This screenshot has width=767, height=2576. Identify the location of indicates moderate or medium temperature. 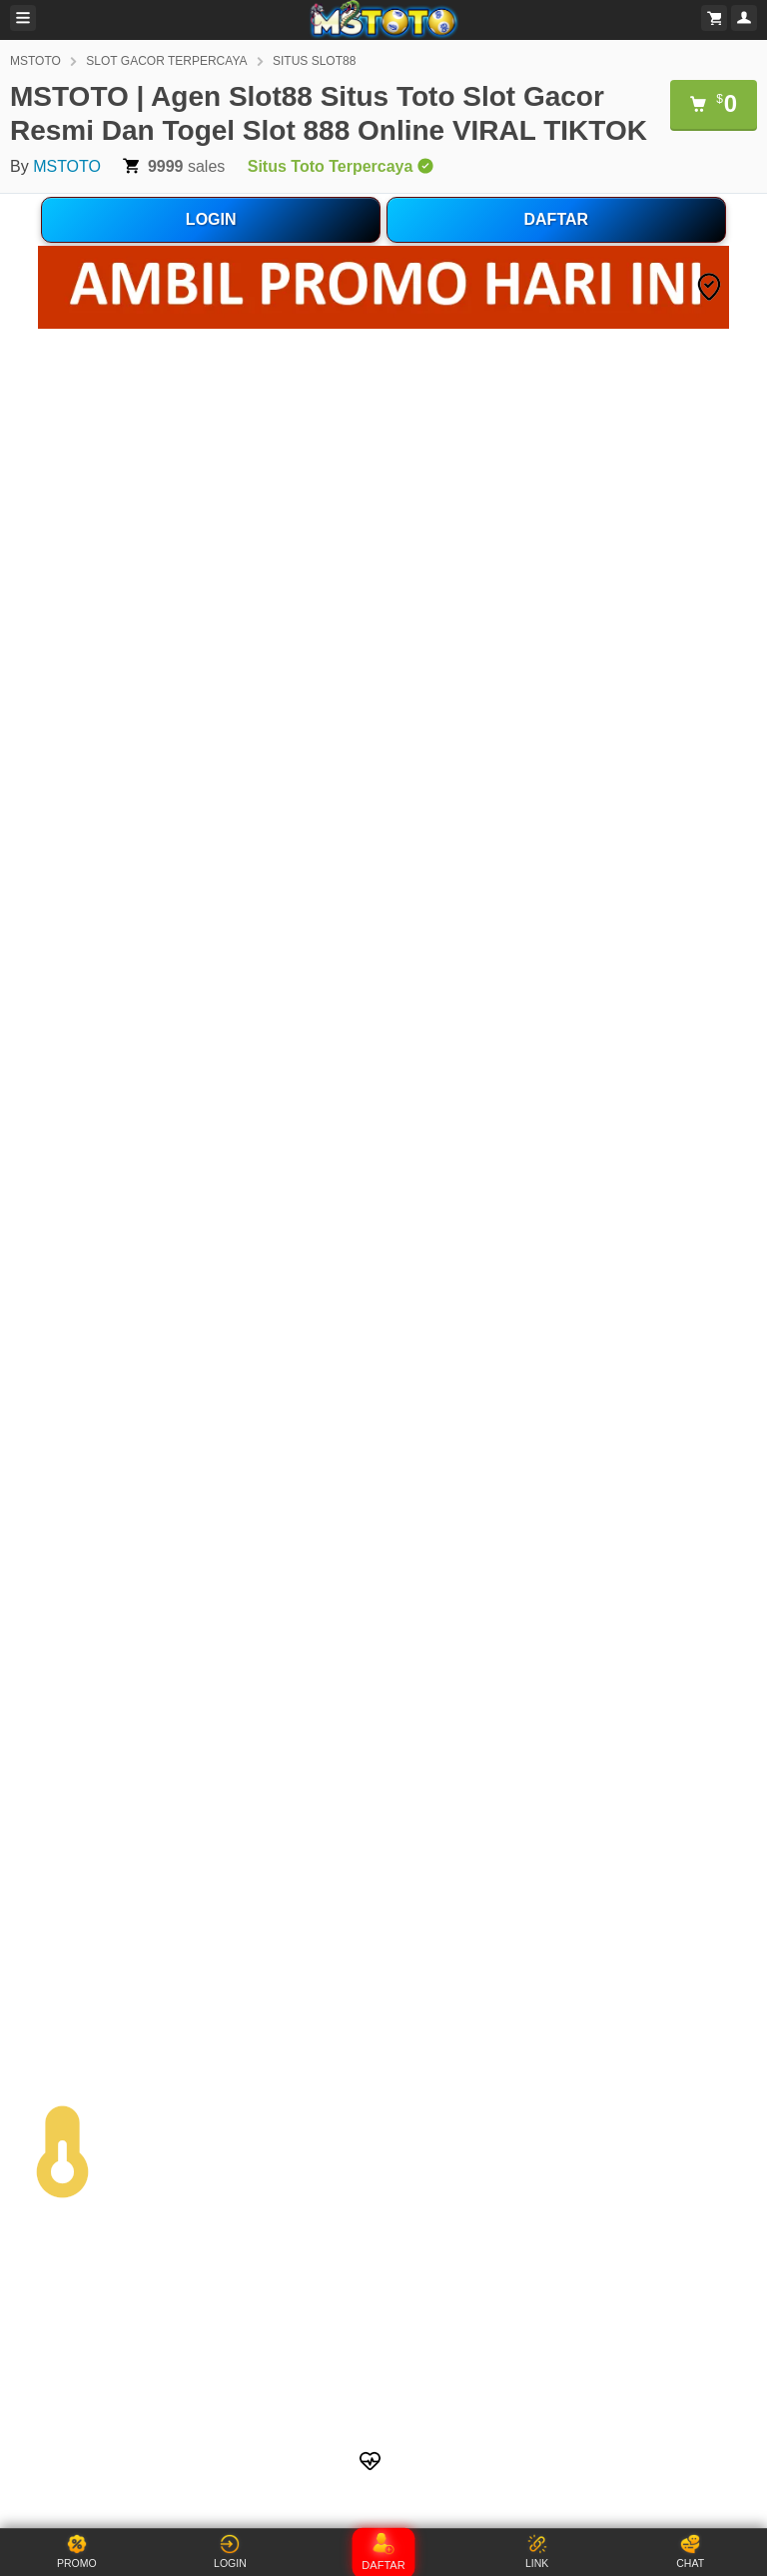
(62, 2151).